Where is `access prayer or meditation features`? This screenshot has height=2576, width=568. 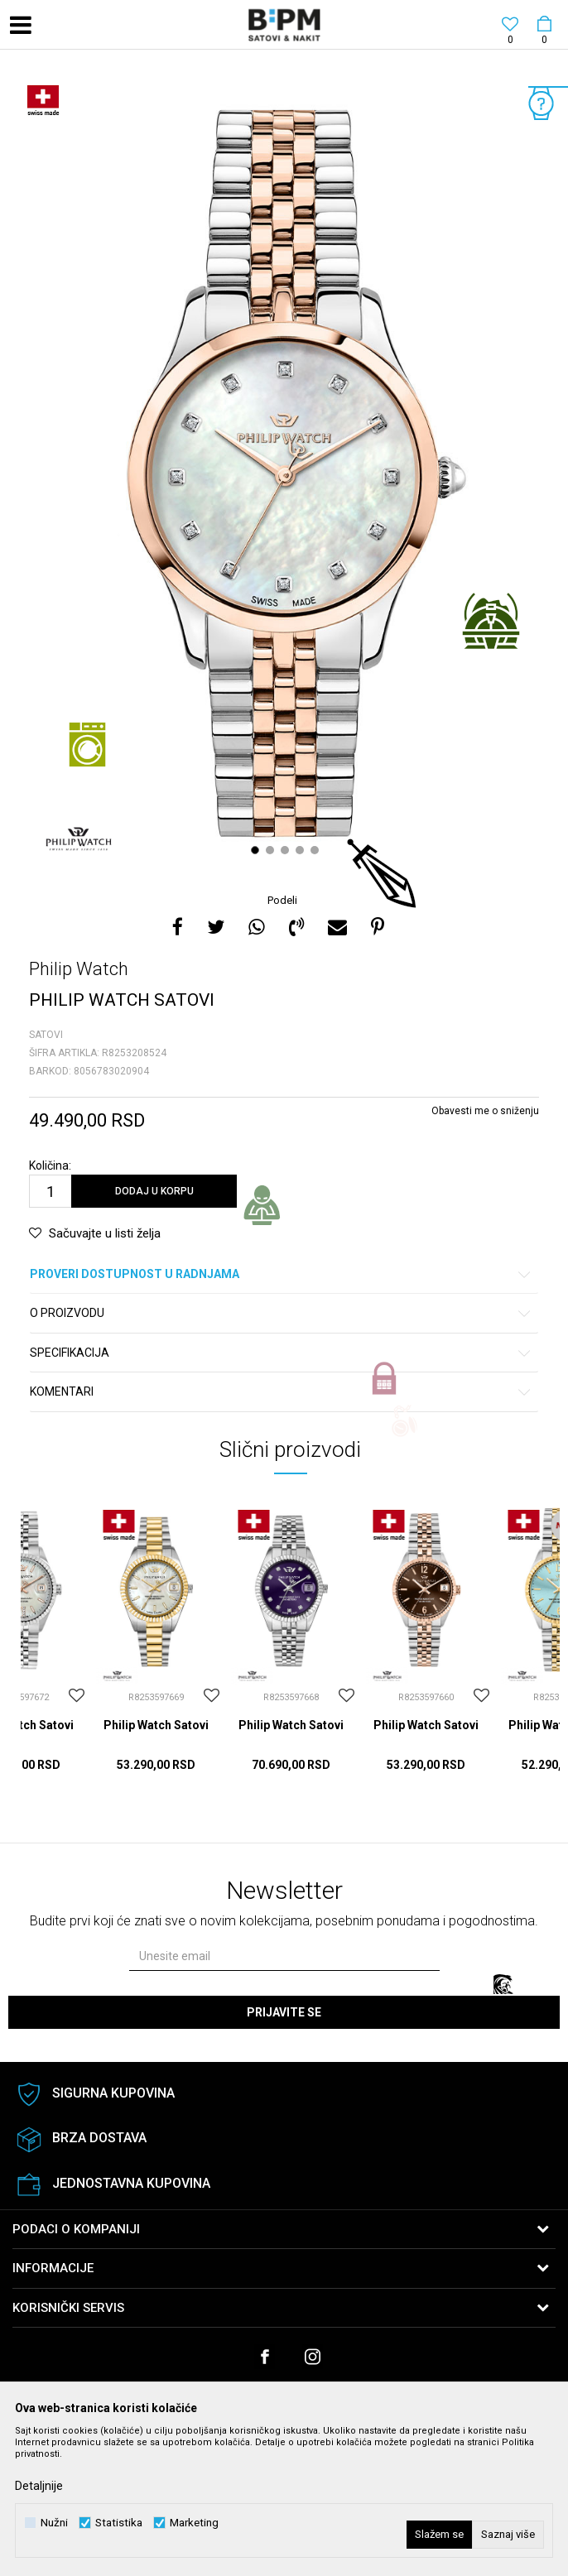 access prayer or meditation features is located at coordinates (262, 1205).